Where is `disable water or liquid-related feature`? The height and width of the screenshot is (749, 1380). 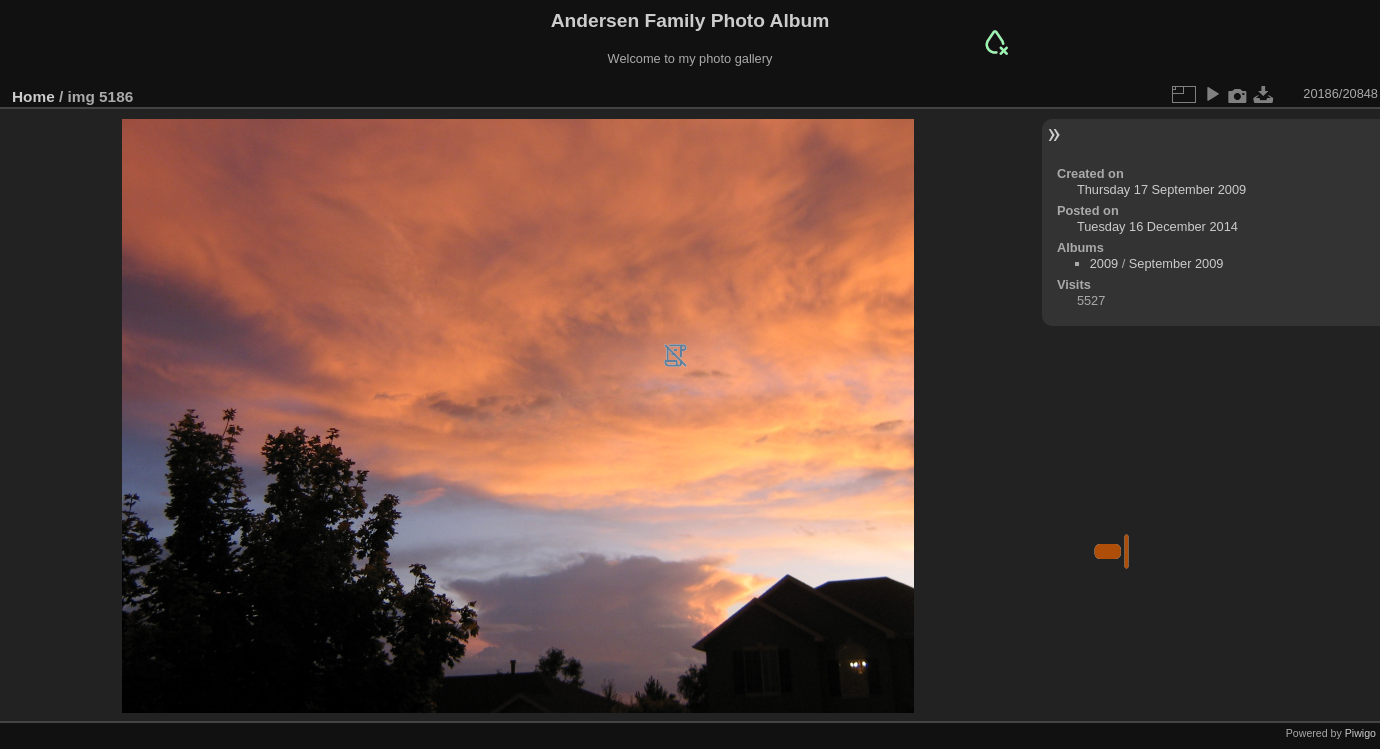
disable water or liquid-related feature is located at coordinates (995, 42).